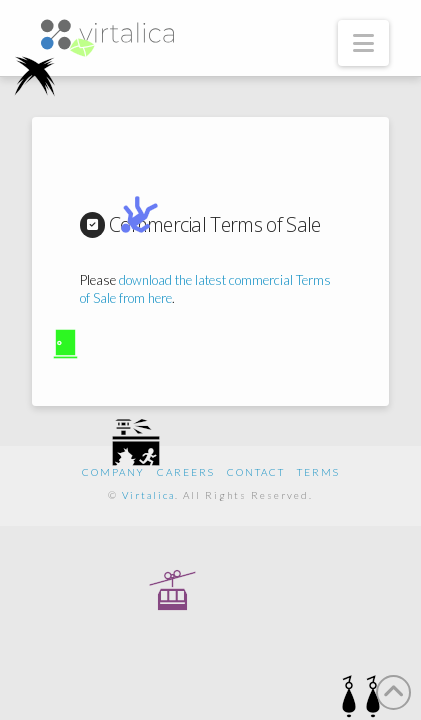  Describe the element at coordinates (82, 48) in the screenshot. I see `open your inbox or messages` at that location.